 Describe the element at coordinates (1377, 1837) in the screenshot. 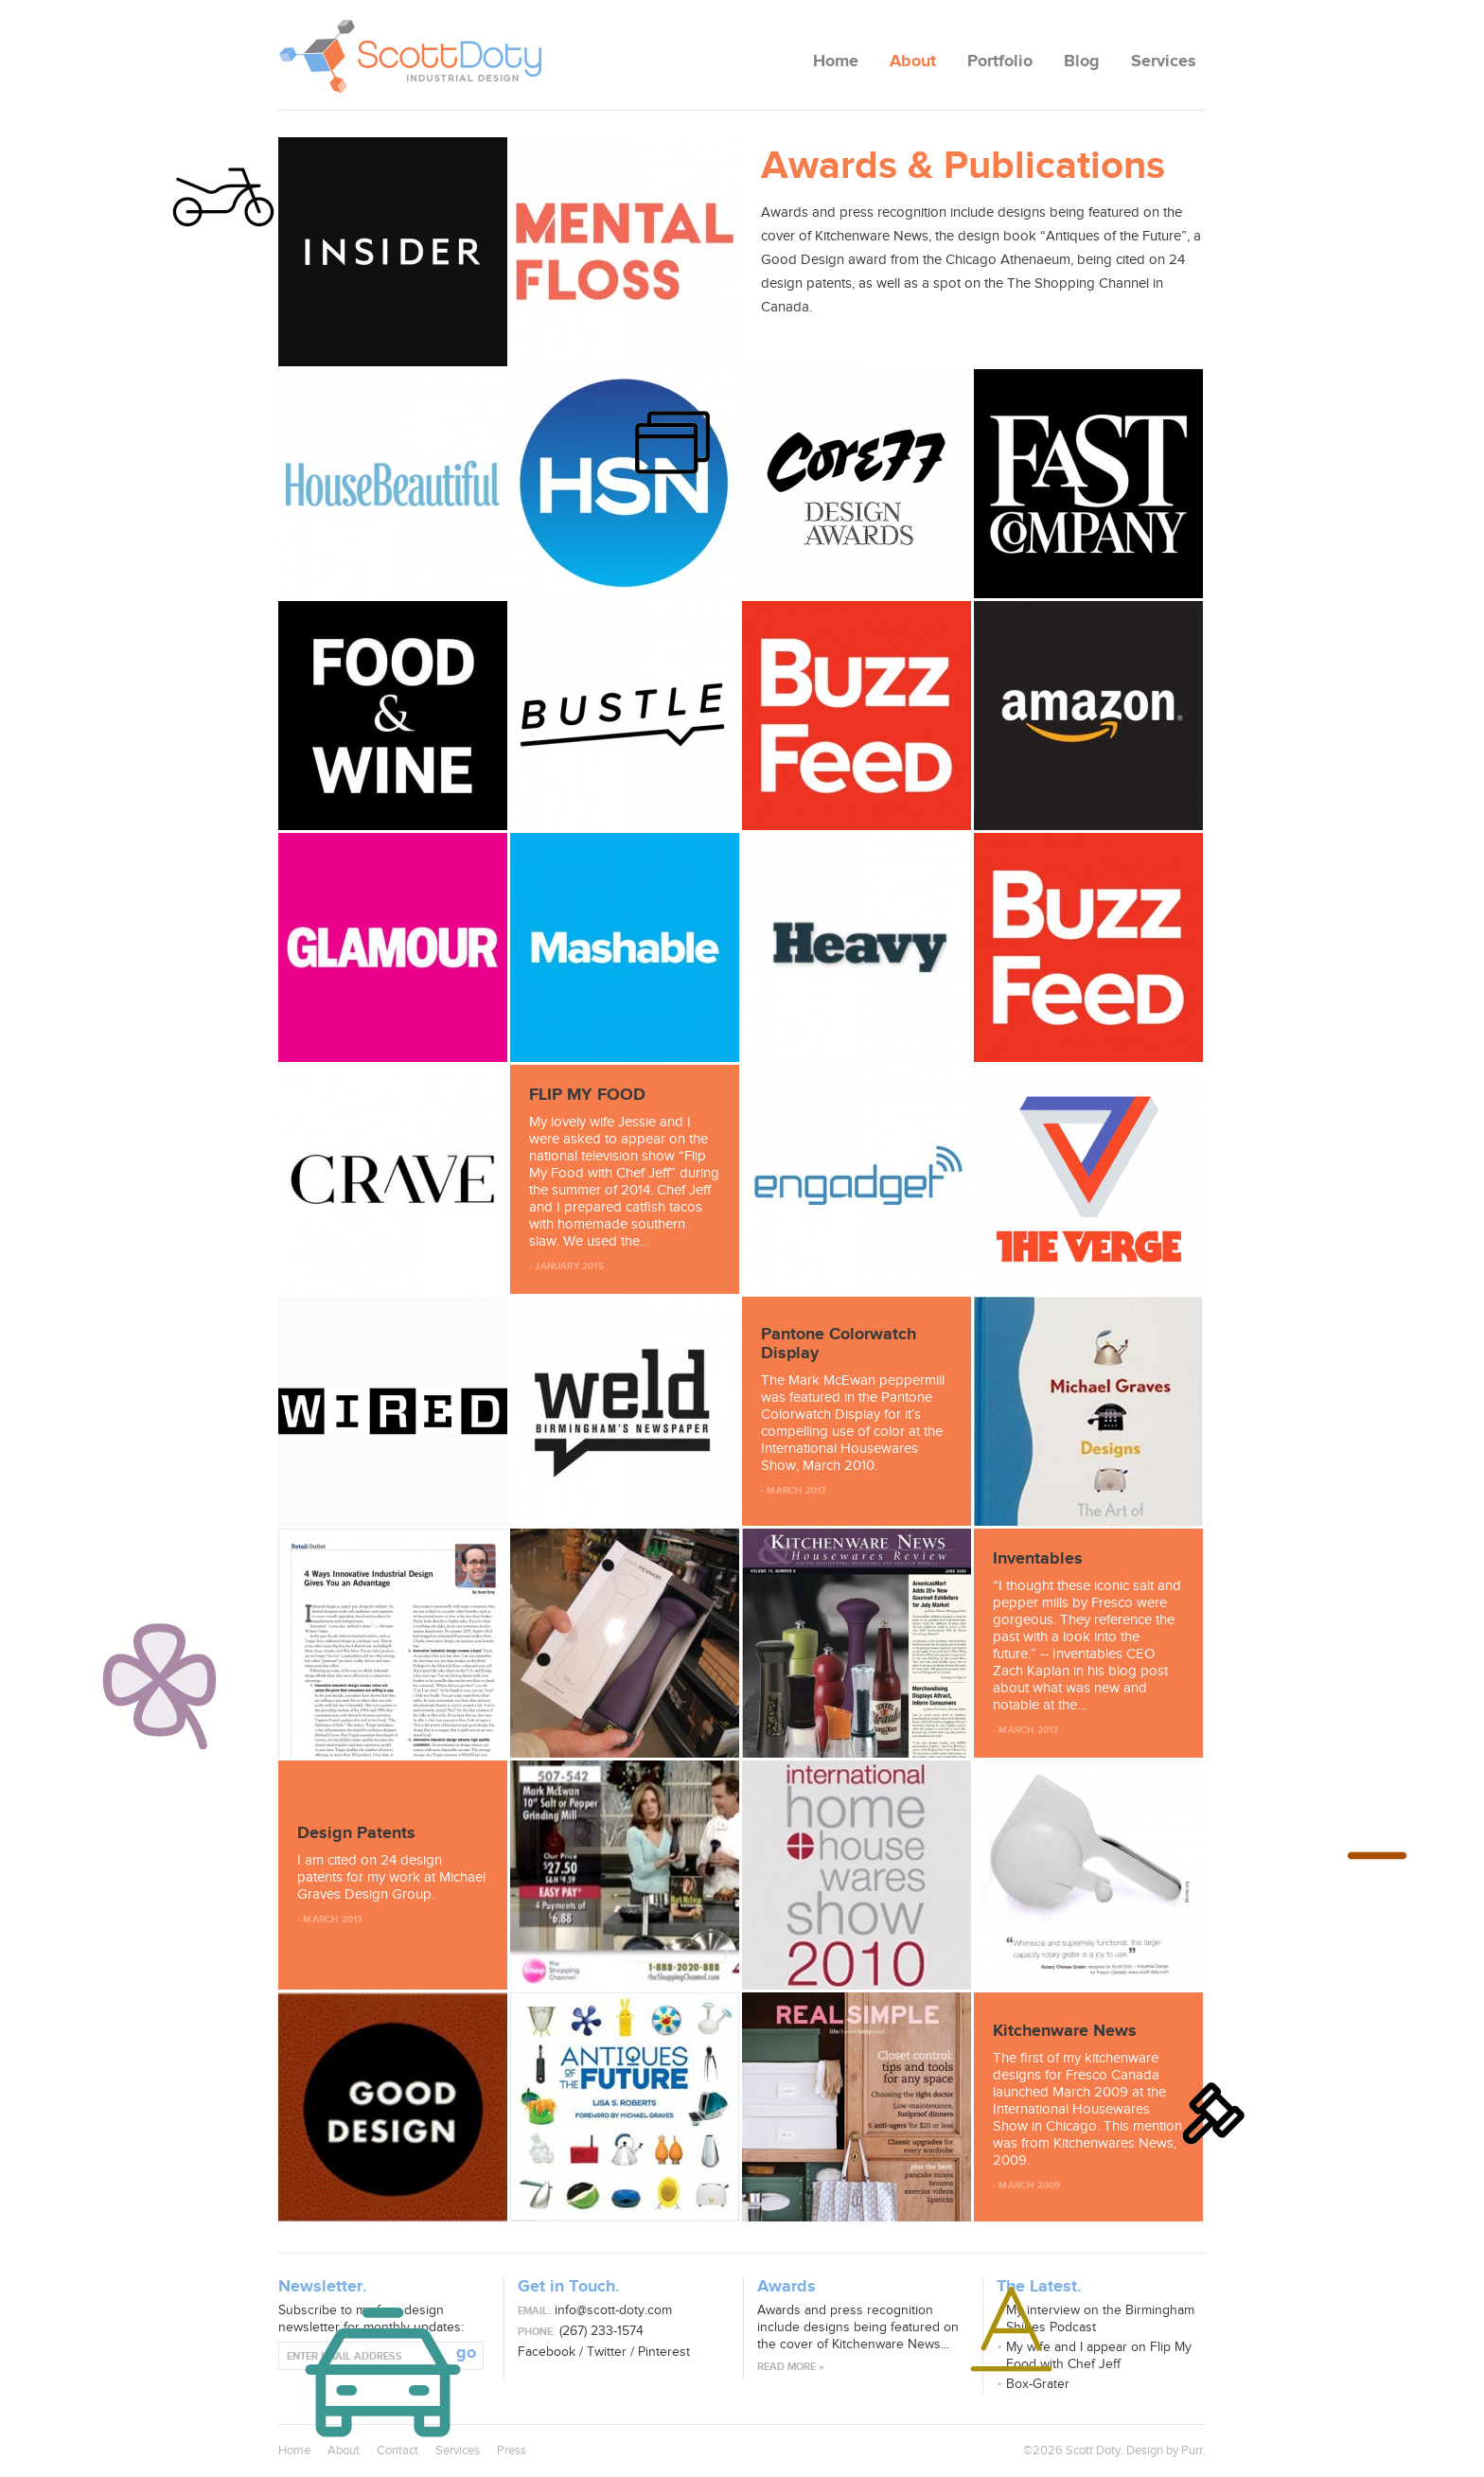

I see `minimize the current window` at that location.